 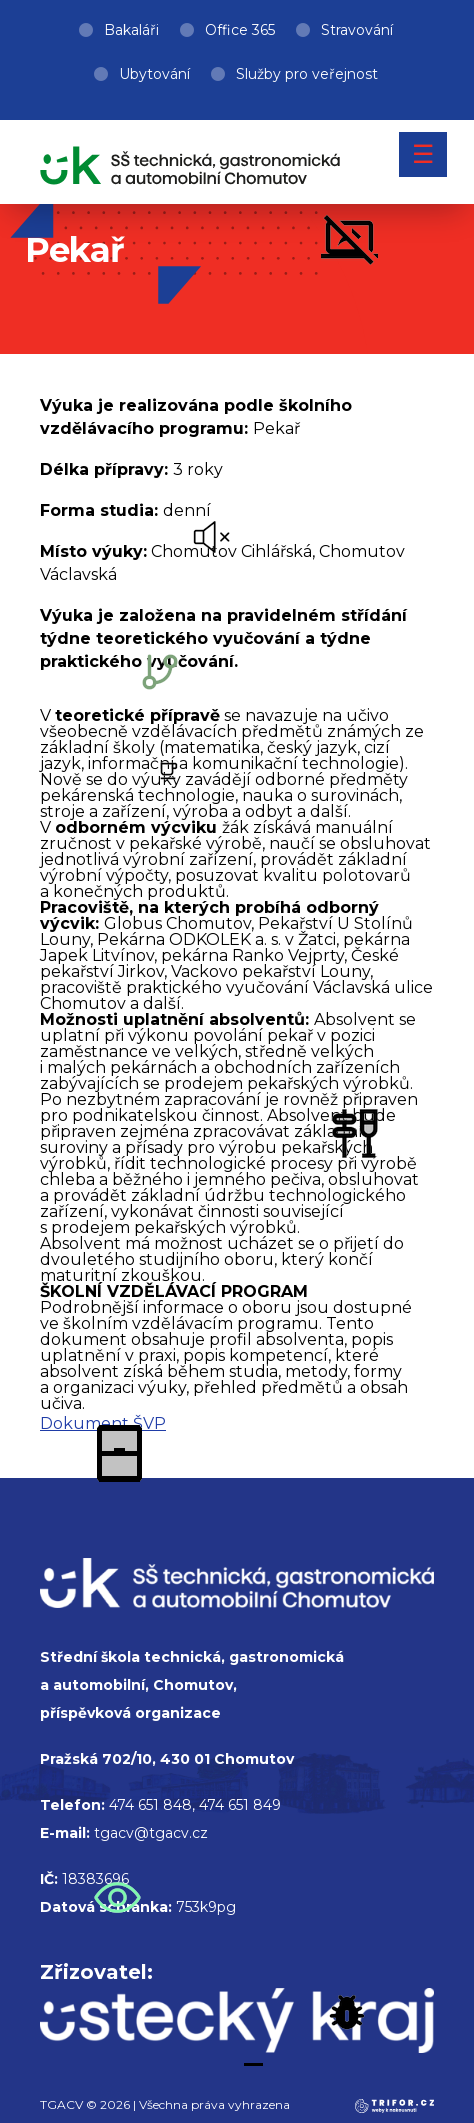 What do you see at coordinates (211, 537) in the screenshot?
I see `mute audio or sound` at bounding box center [211, 537].